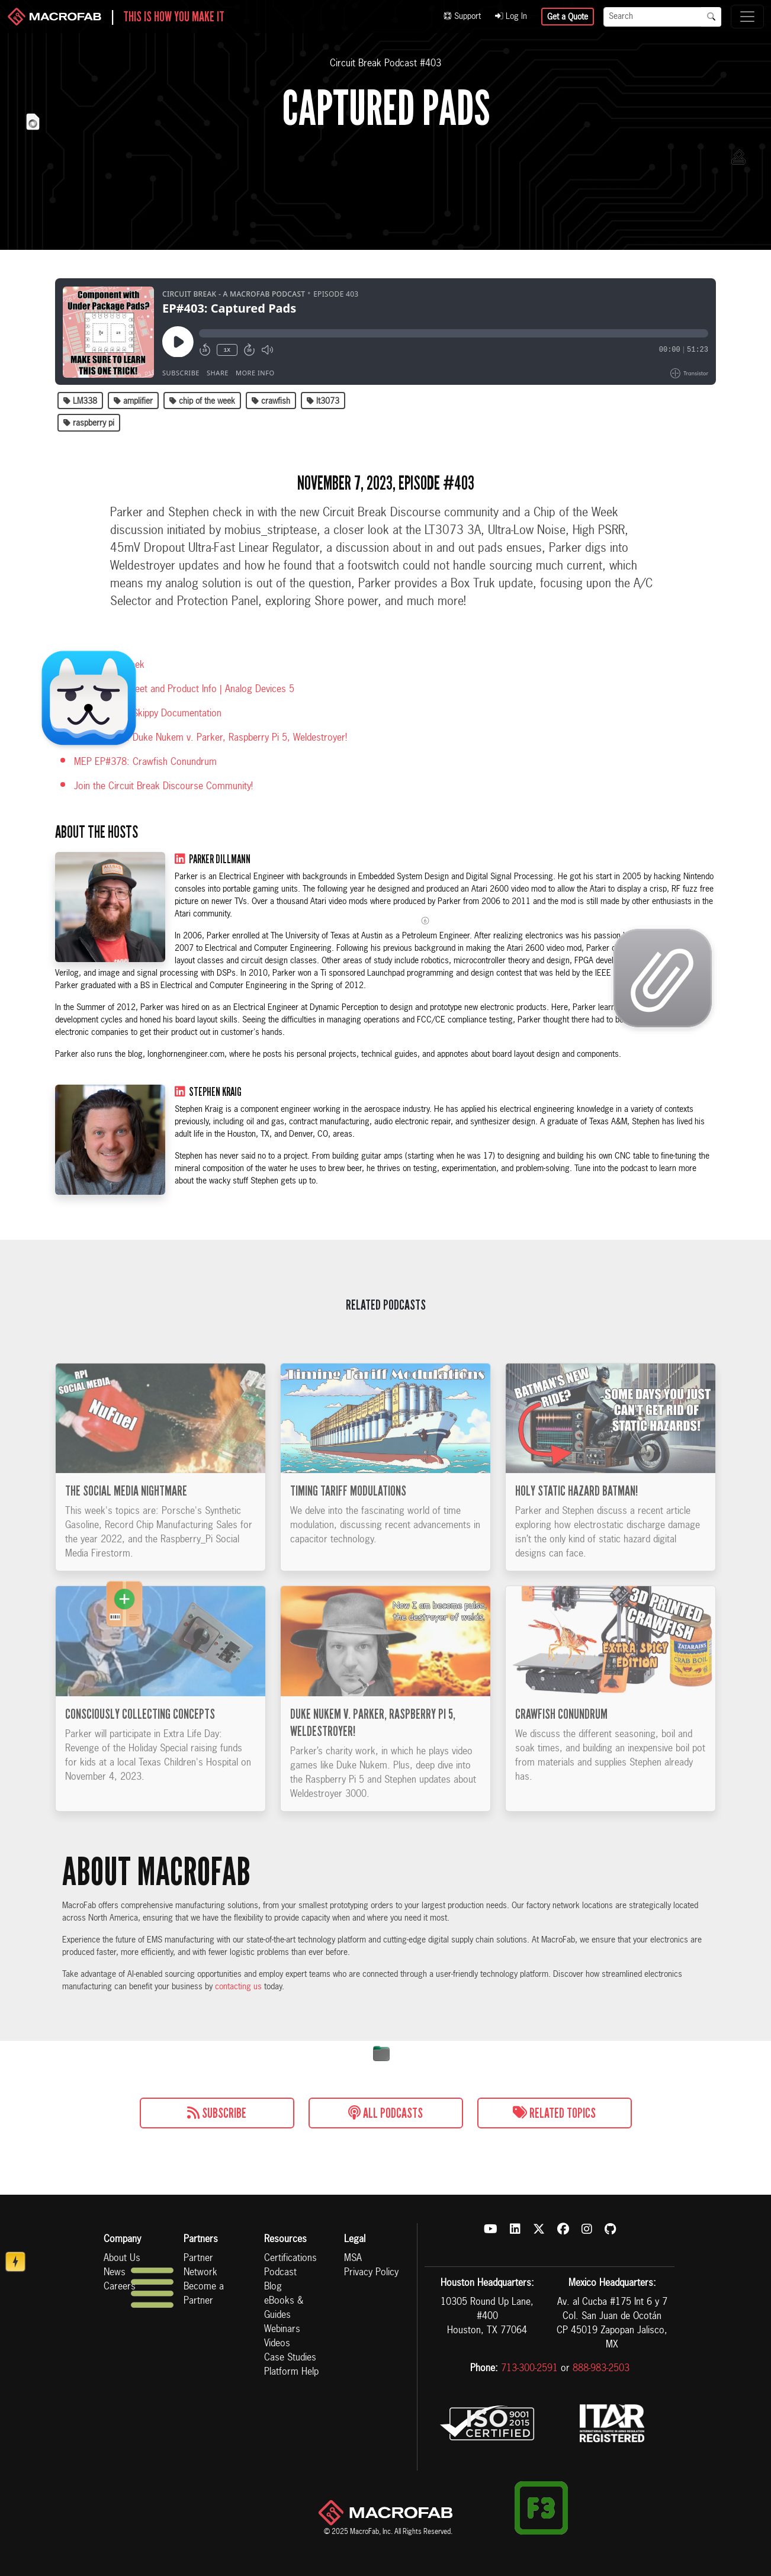 The image size is (771, 2576). Describe the element at coordinates (381, 2053) in the screenshot. I see `open a folder or directory` at that location.